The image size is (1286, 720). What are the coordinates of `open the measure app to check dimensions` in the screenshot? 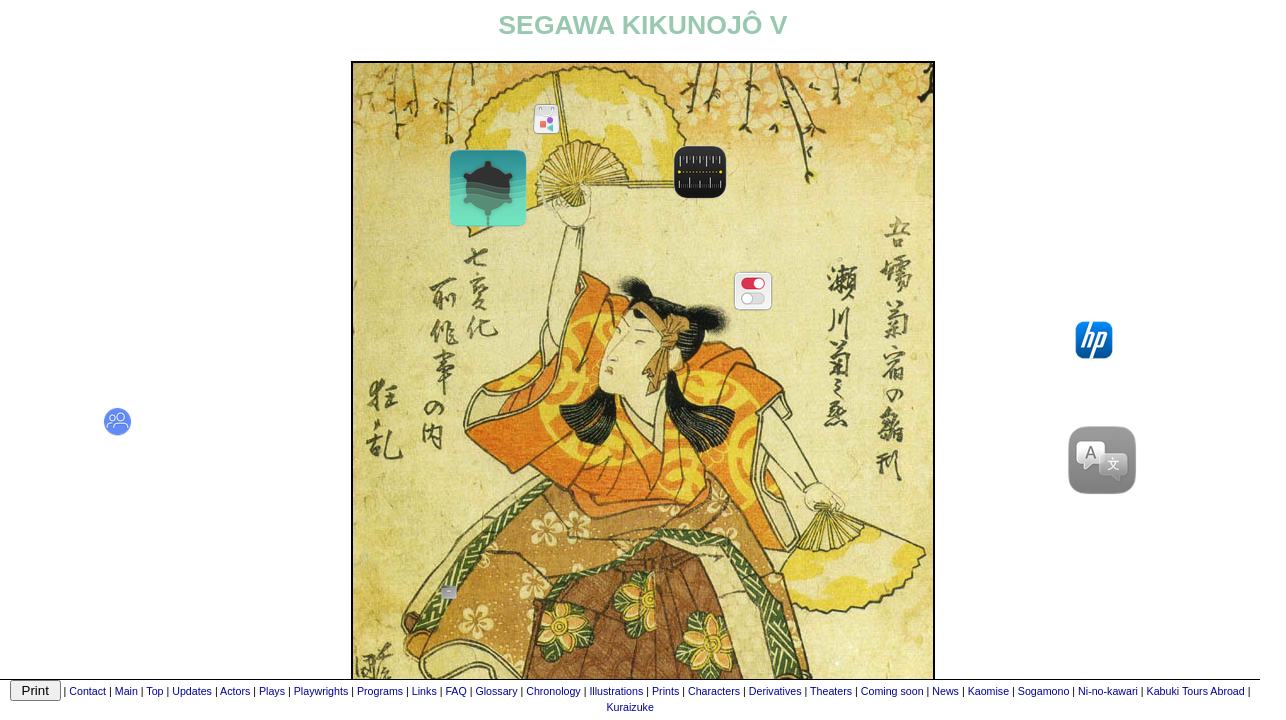 It's located at (700, 172).